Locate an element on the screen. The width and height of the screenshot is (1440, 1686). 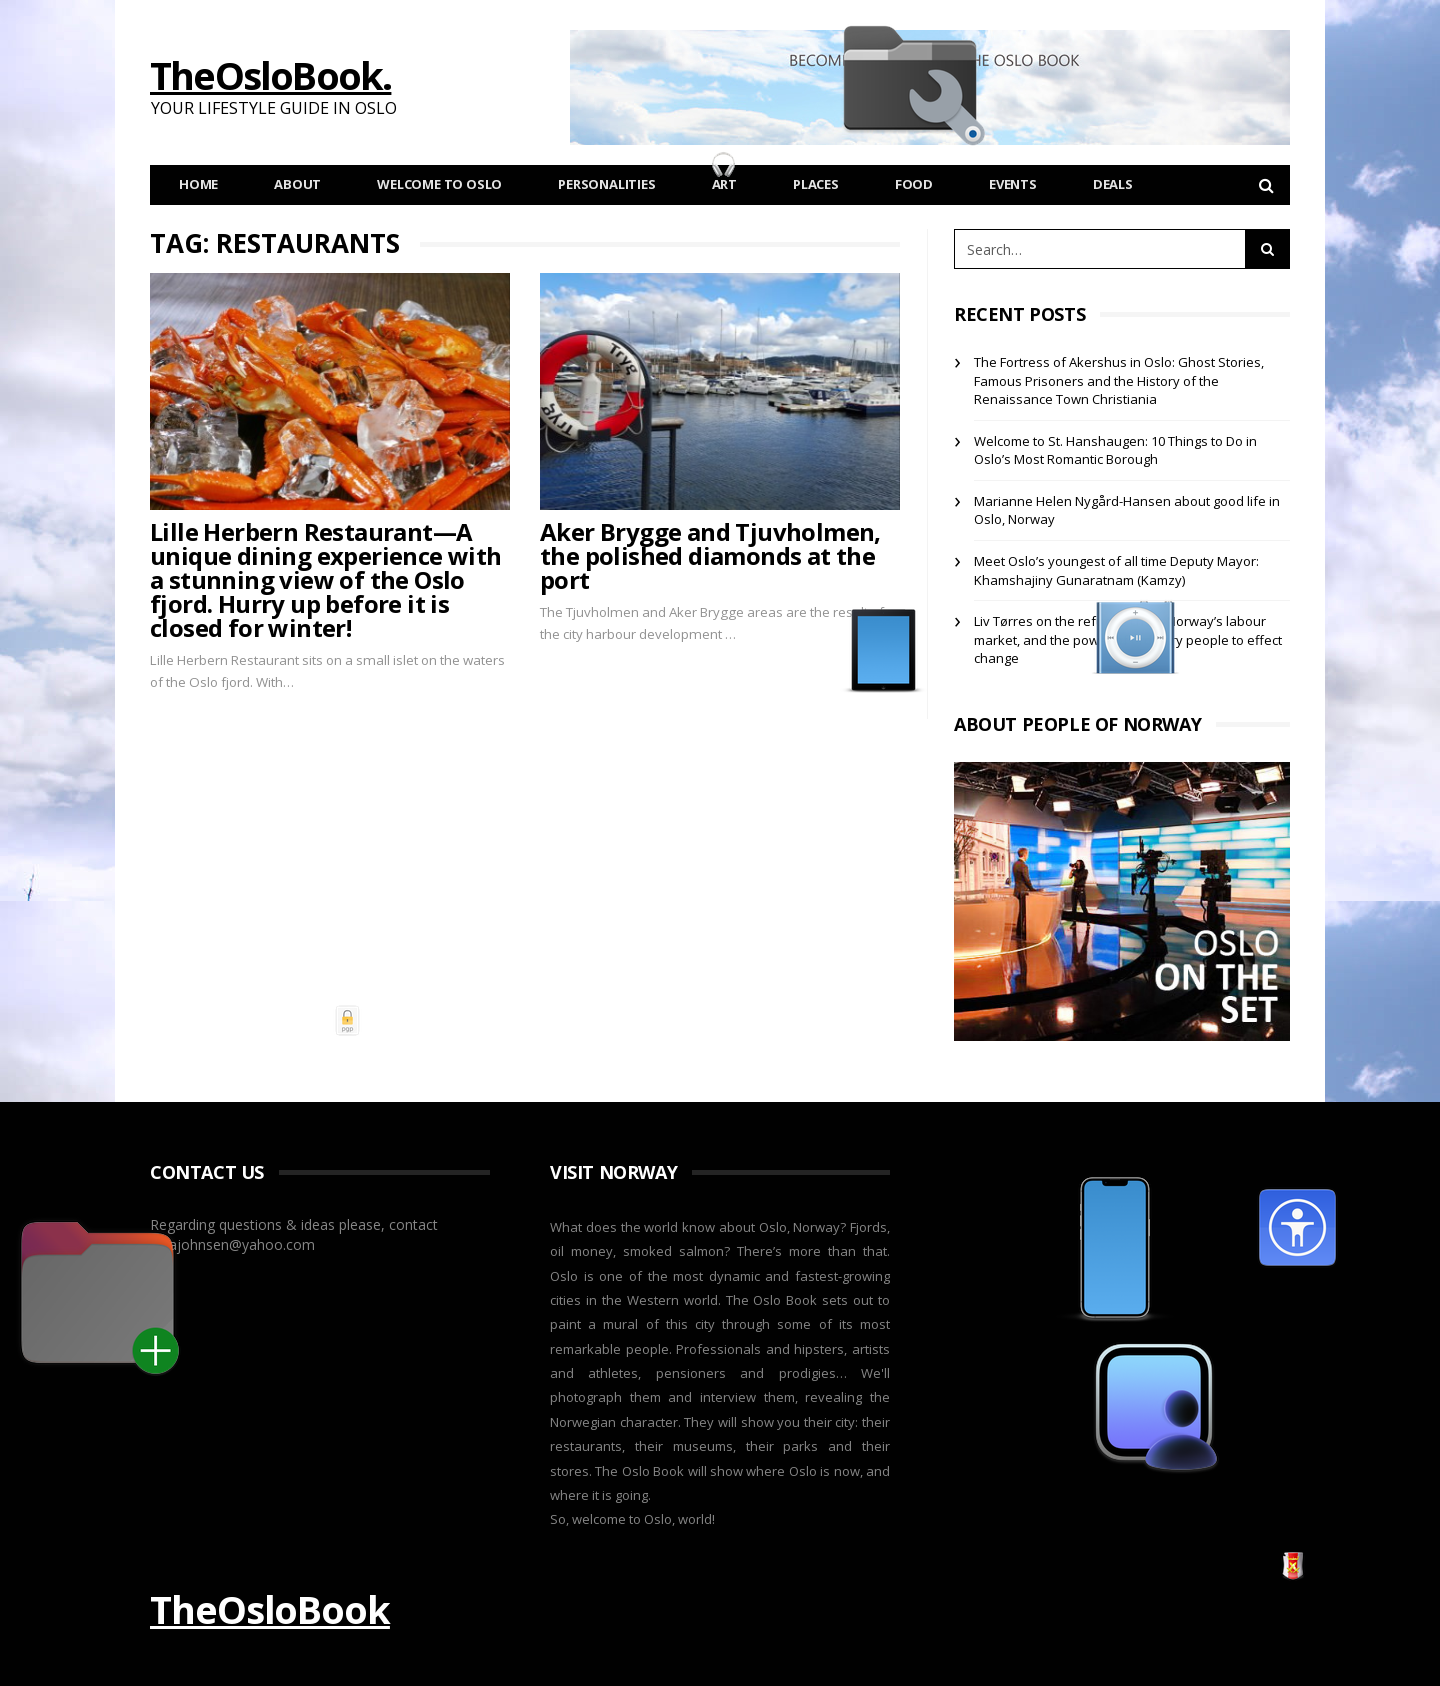
connect bluetooth headphones is located at coordinates (723, 164).